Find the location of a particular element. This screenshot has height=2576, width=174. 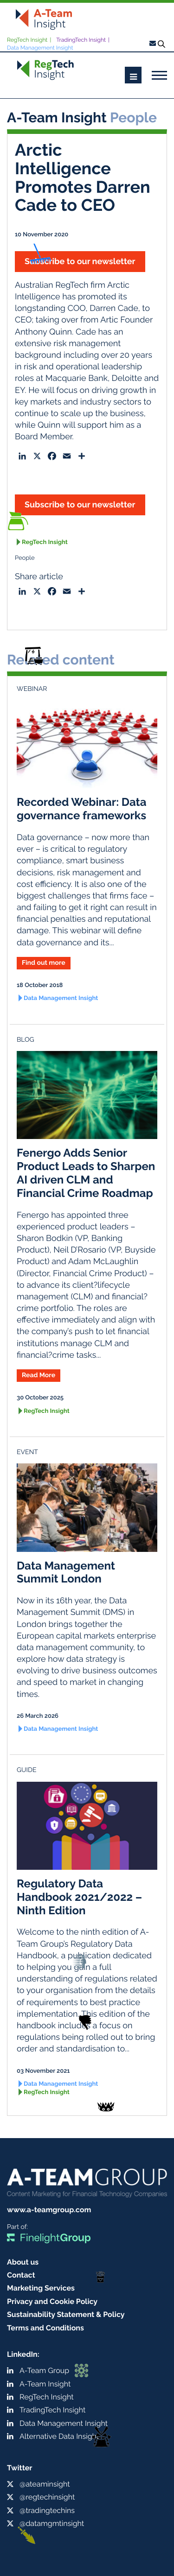

access gardening tools or yard work features is located at coordinates (40, 254).